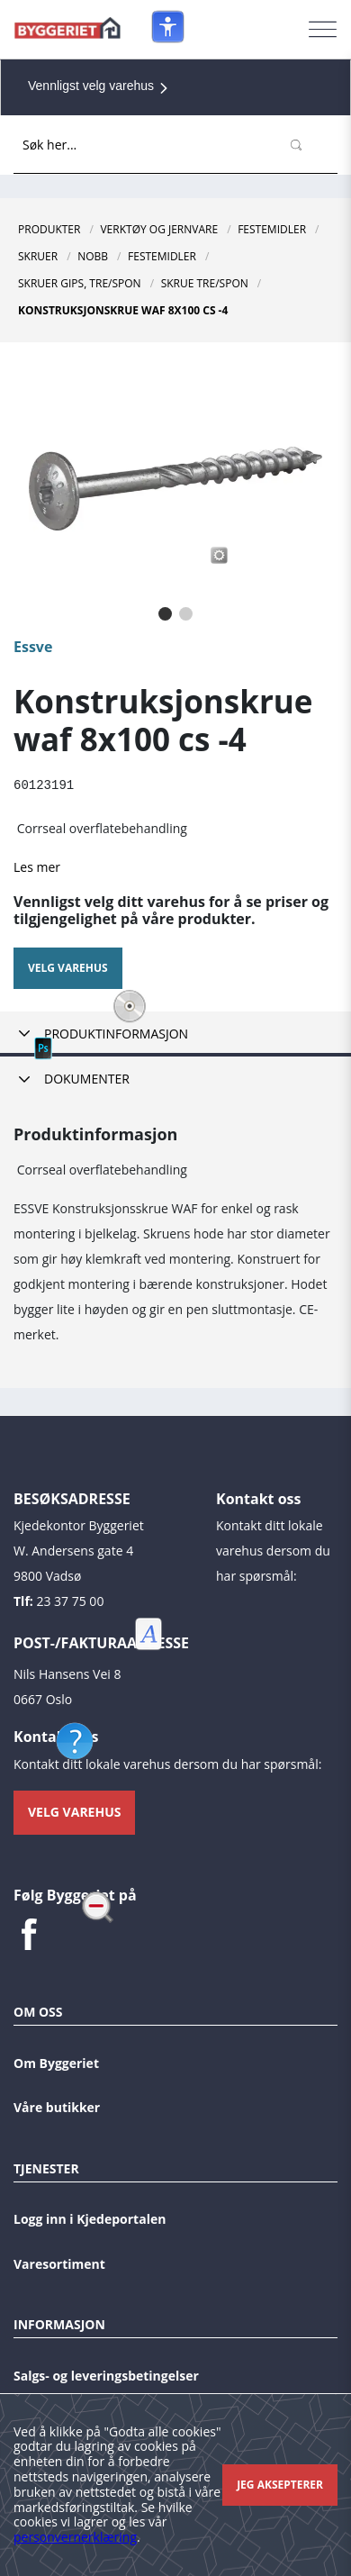 This screenshot has width=351, height=2576. Describe the element at coordinates (97, 1907) in the screenshot. I see `zoom out of the current view` at that location.